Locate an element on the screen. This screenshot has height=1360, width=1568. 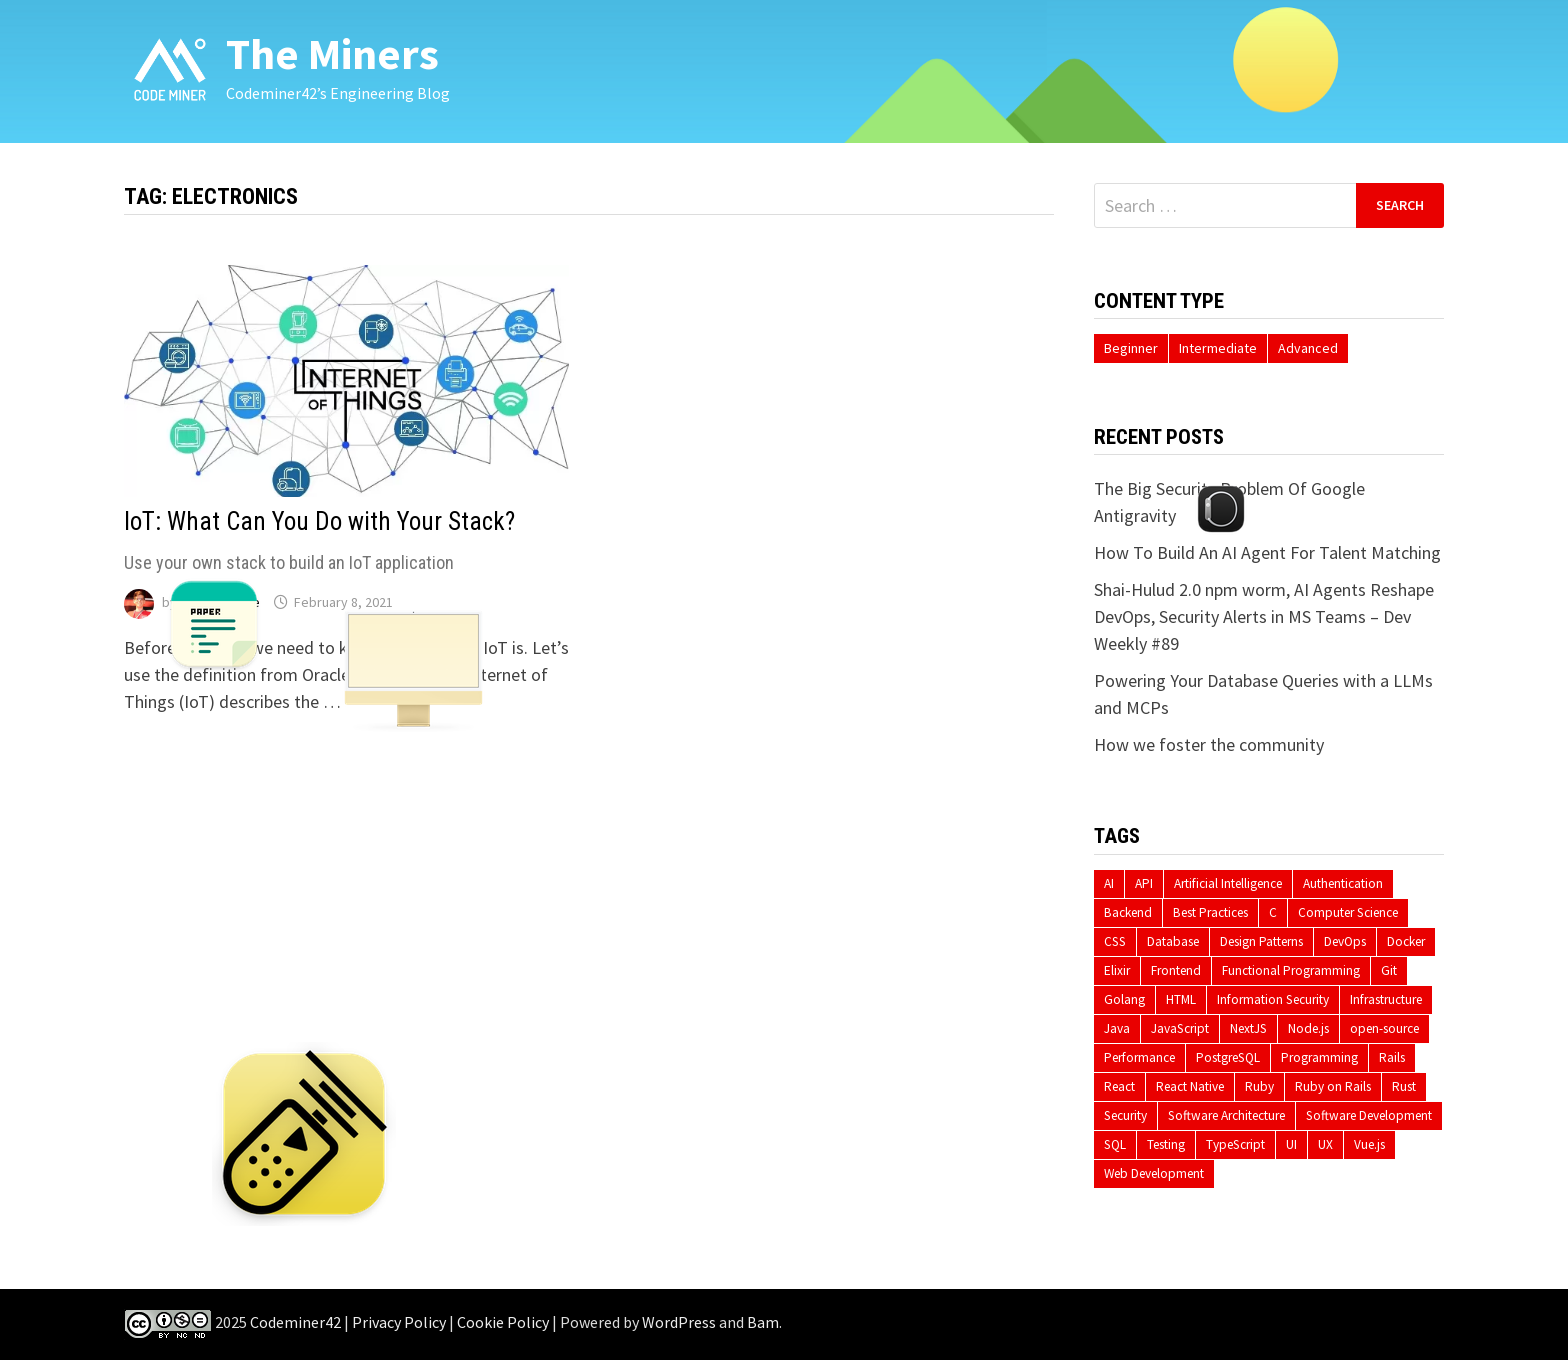
open community remote app is located at coordinates (304, 1134).